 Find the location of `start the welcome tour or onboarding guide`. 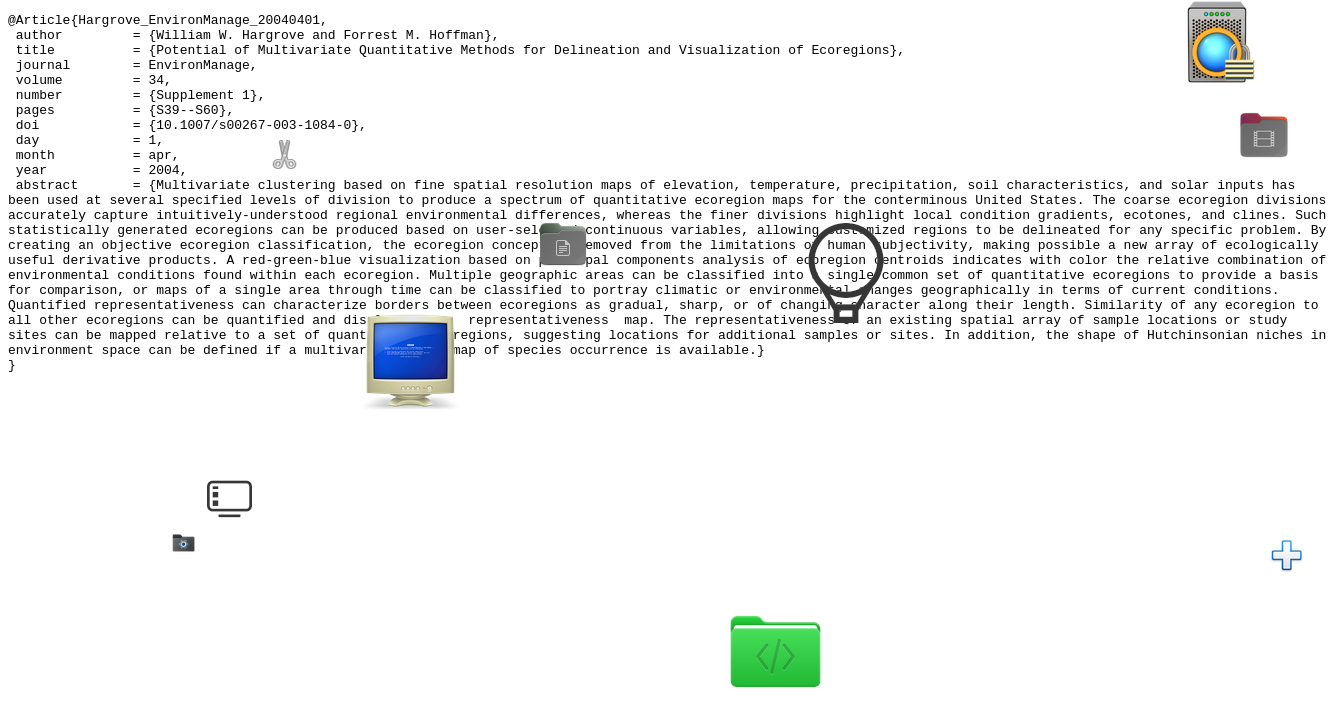

start the welcome tour or onboarding guide is located at coordinates (846, 273).